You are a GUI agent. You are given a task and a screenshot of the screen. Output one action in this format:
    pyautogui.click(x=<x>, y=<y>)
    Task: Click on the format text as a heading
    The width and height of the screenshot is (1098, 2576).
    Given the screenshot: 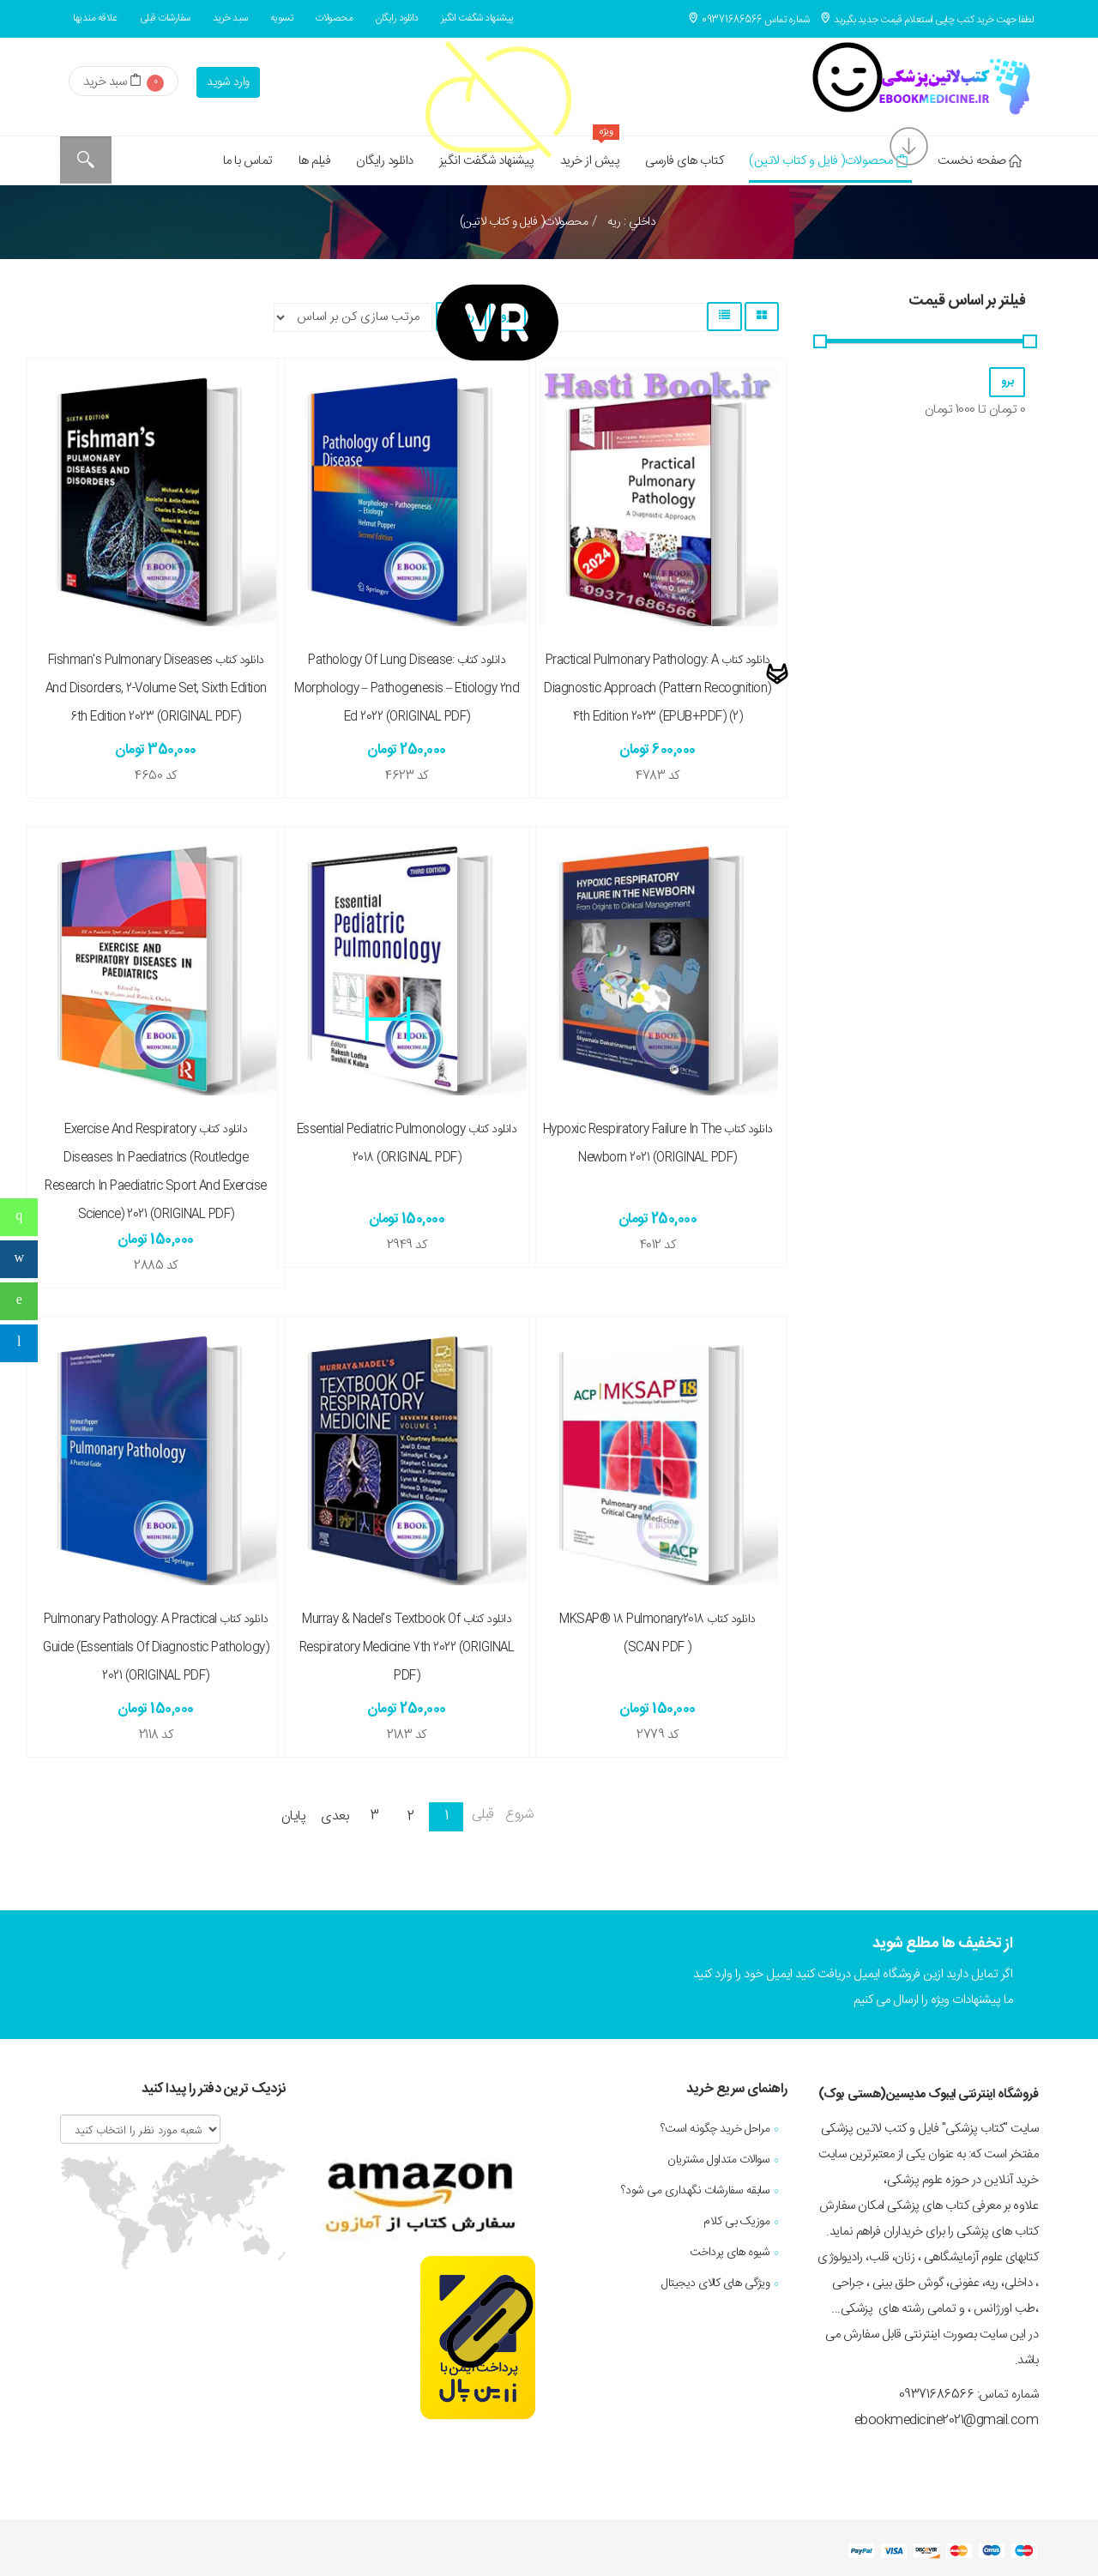 What is the action you would take?
    pyautogui.click(x=388, y=1019)
    